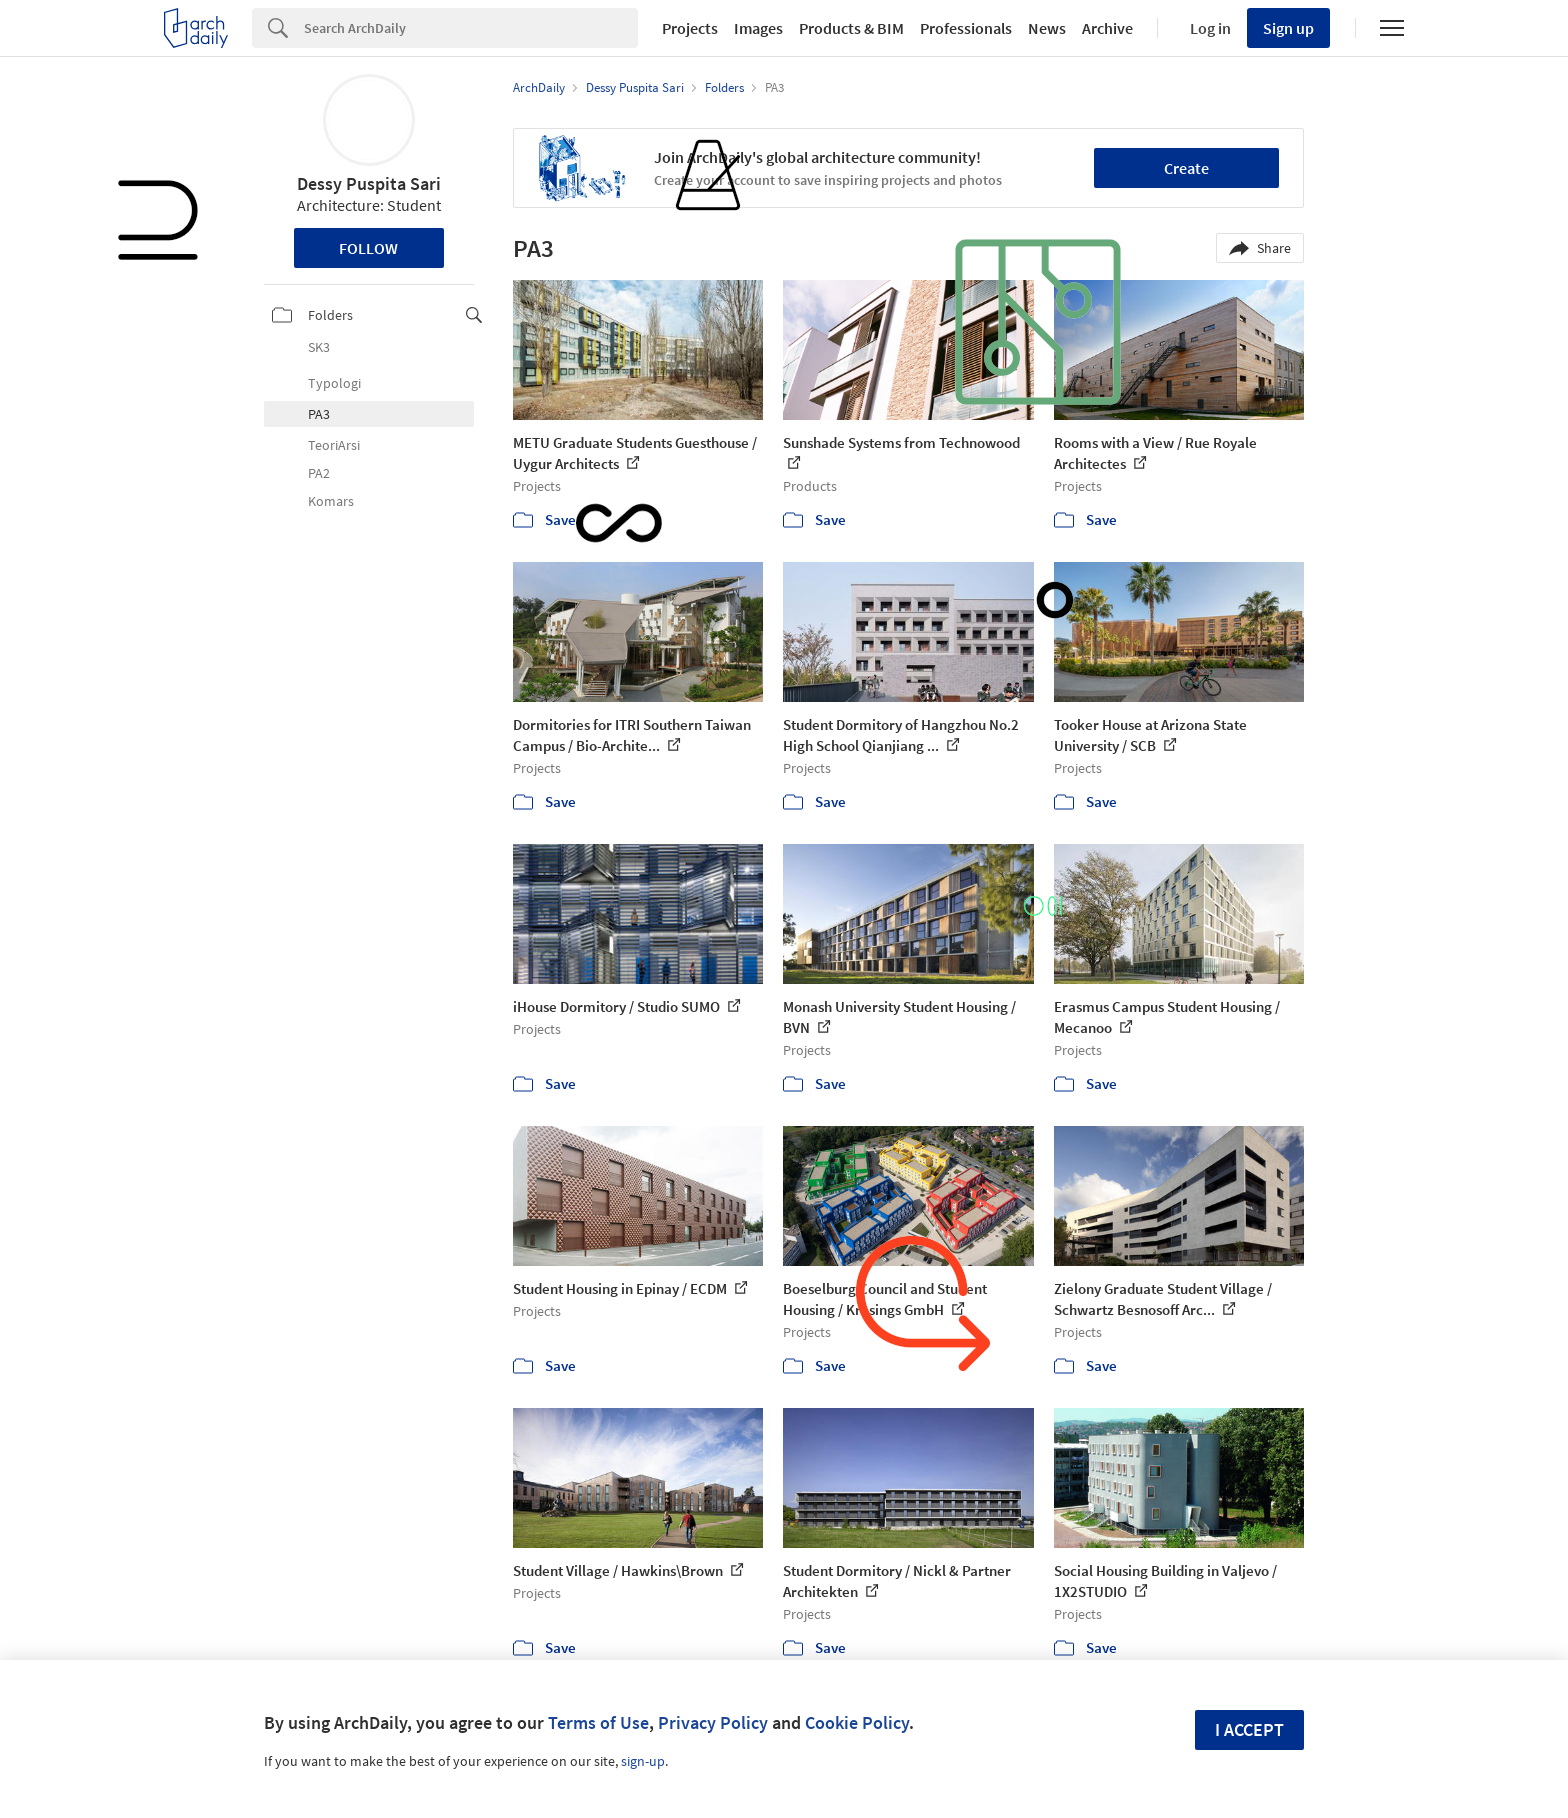  Describe the element at coordinates (1043, 906) in the screenshot. I see `open article on Medium` at that location.